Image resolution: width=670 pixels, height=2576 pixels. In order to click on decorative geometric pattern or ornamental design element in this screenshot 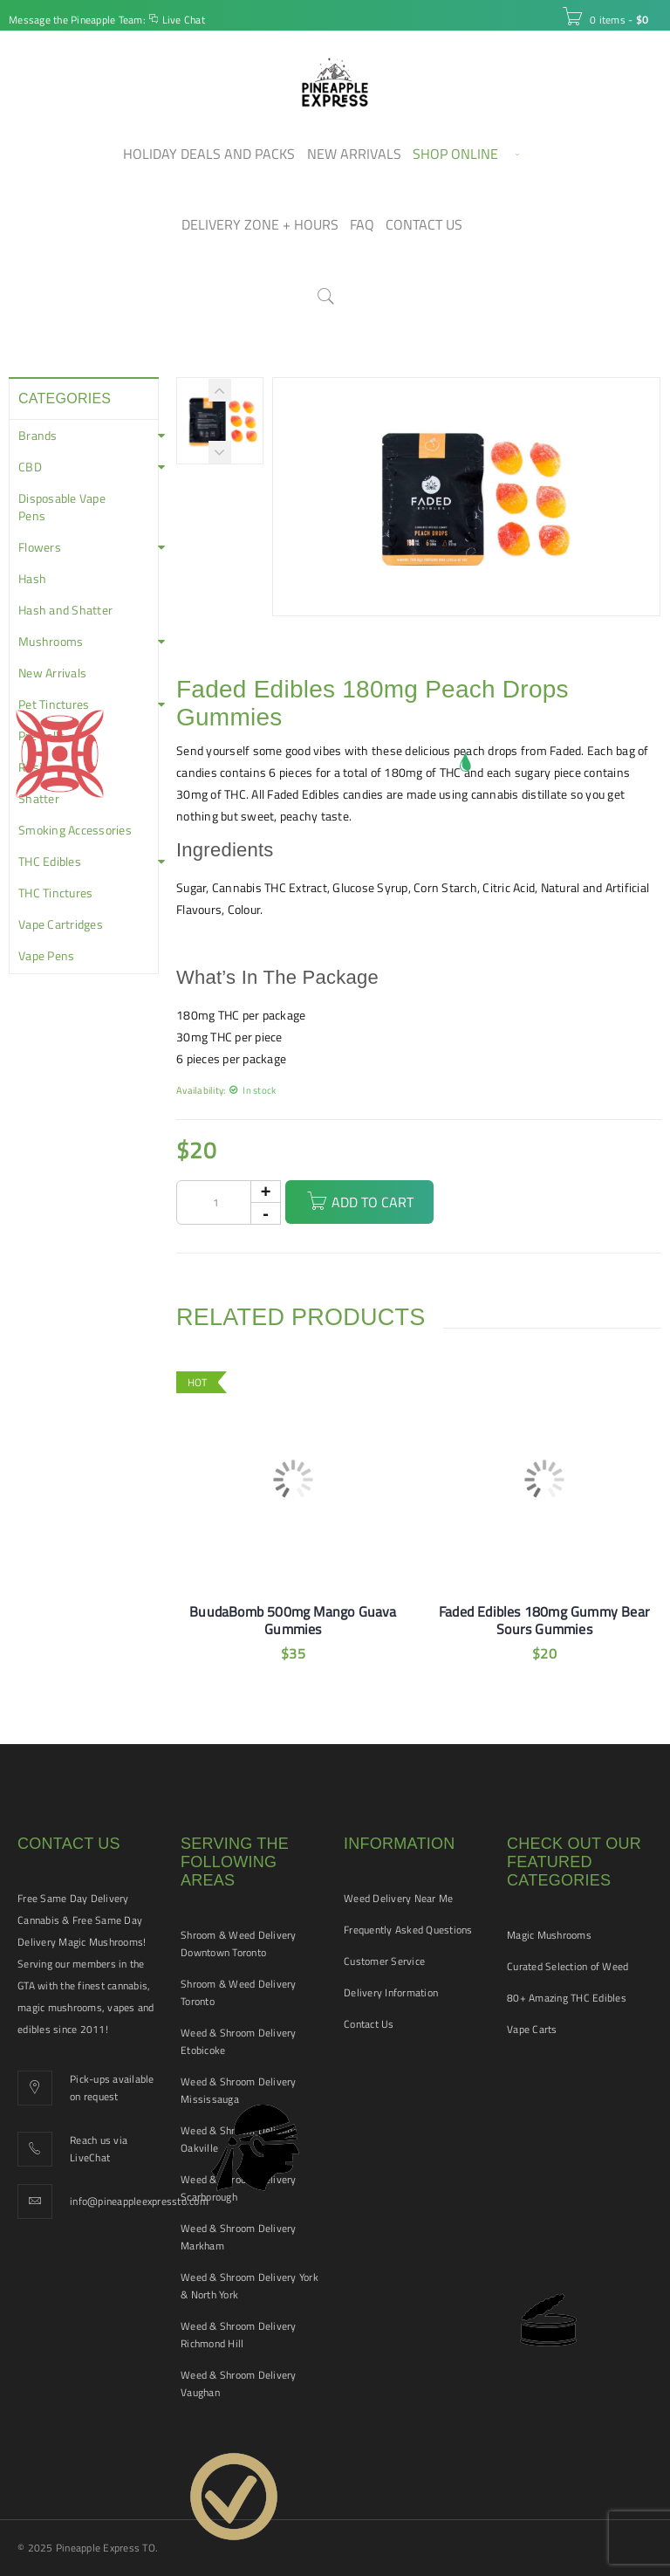, I will do `click(59, 753)`.